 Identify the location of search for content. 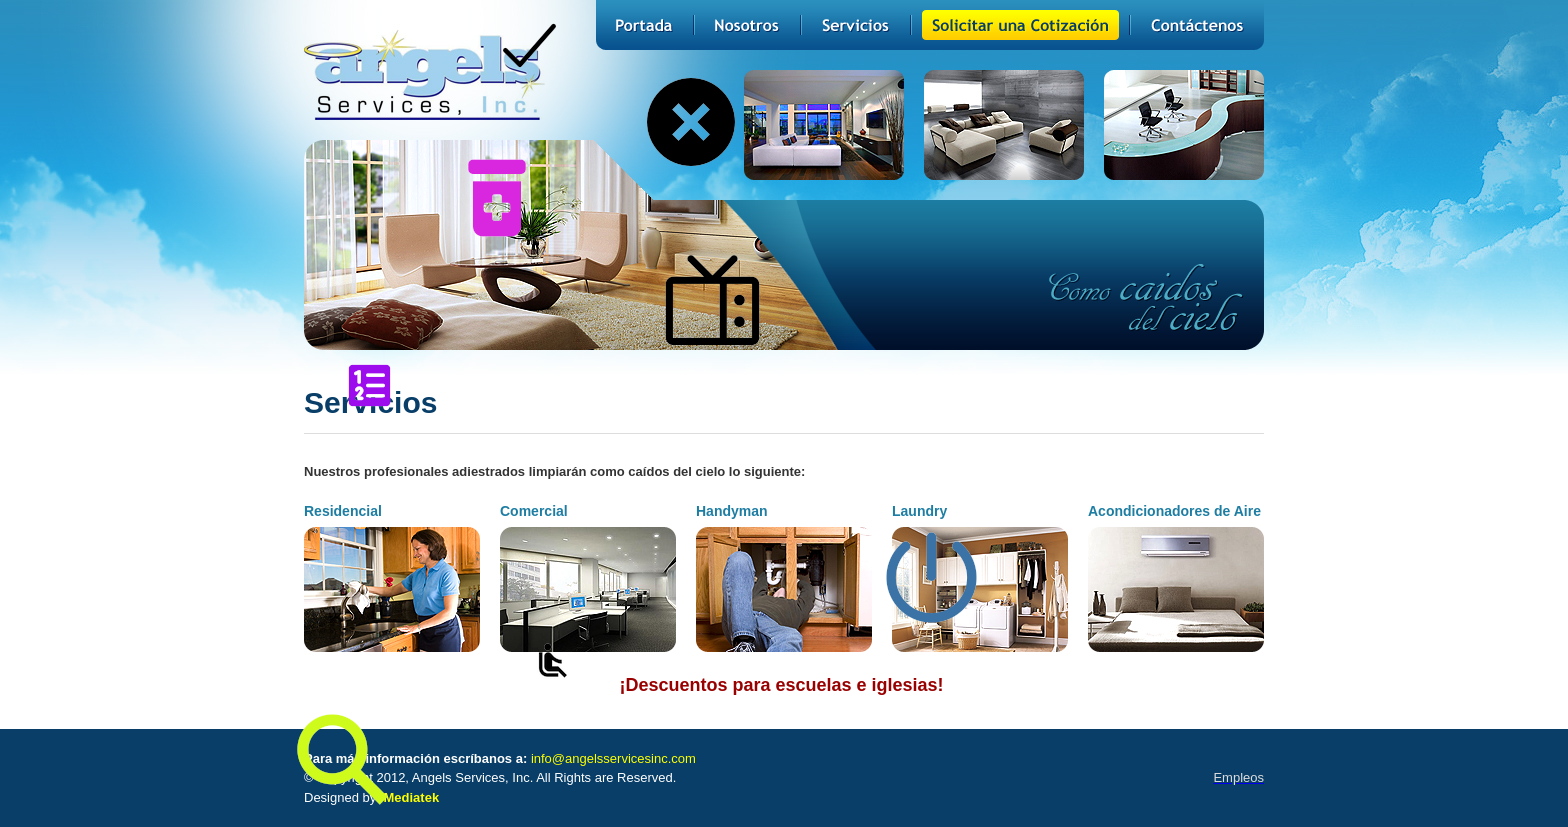
(342, 759).